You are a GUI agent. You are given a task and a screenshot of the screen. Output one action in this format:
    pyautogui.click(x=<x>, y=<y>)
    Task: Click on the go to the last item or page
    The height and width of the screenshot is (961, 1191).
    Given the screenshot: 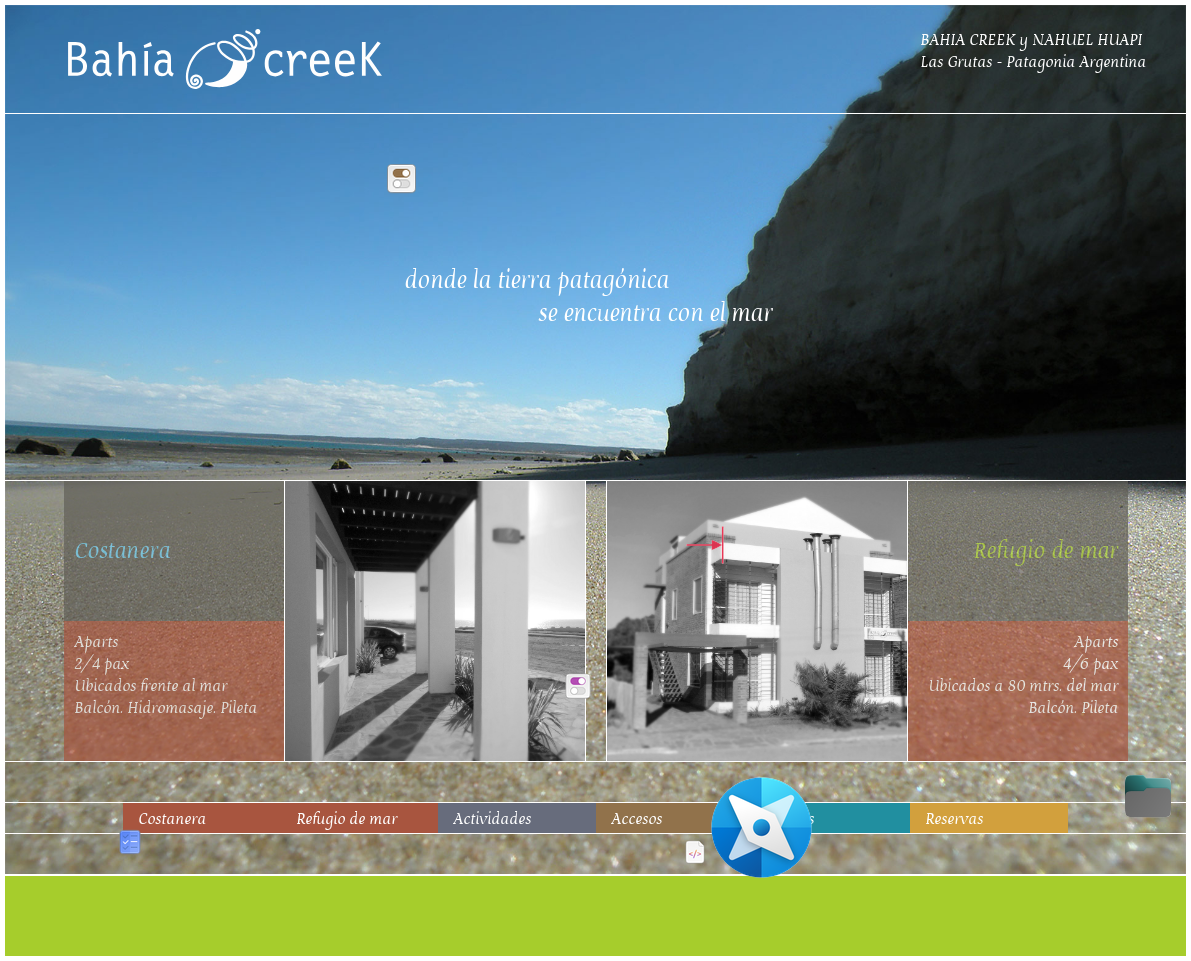 What is the action you would take?
    pyautogui.click(x=705, y=545)
    